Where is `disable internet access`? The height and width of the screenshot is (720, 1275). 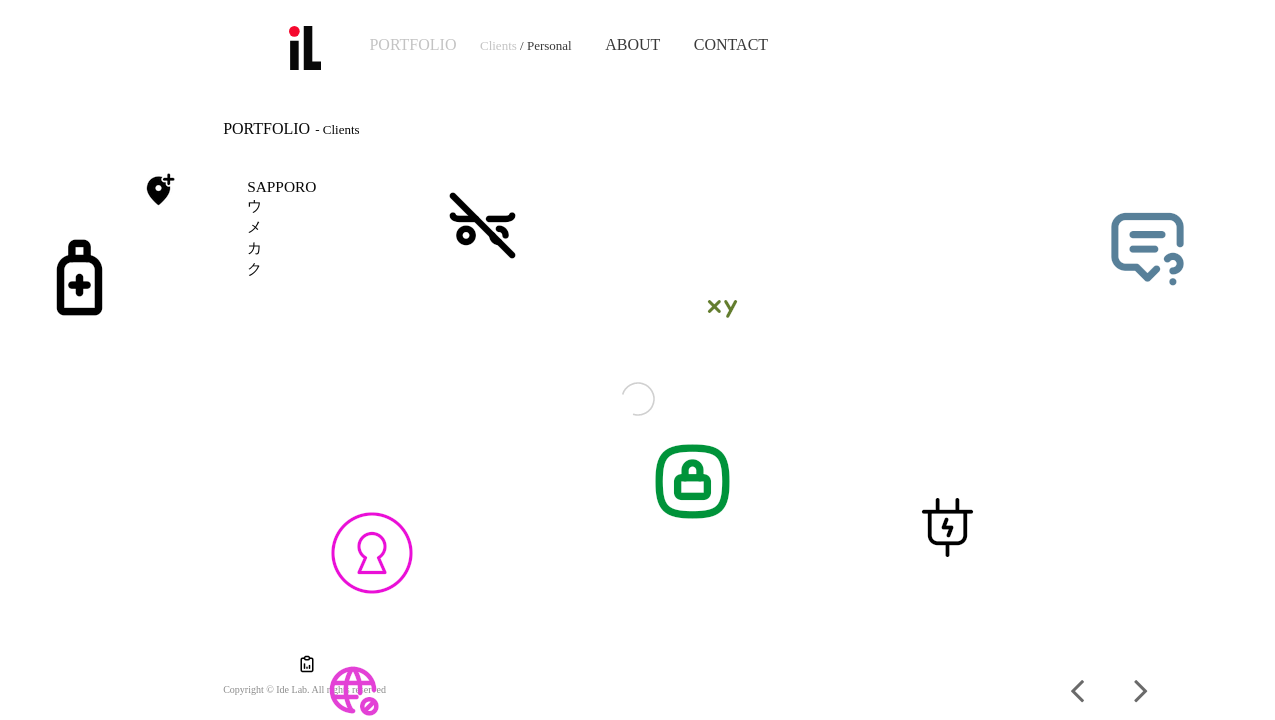
disable internet access is located at coordinates (353, 690).